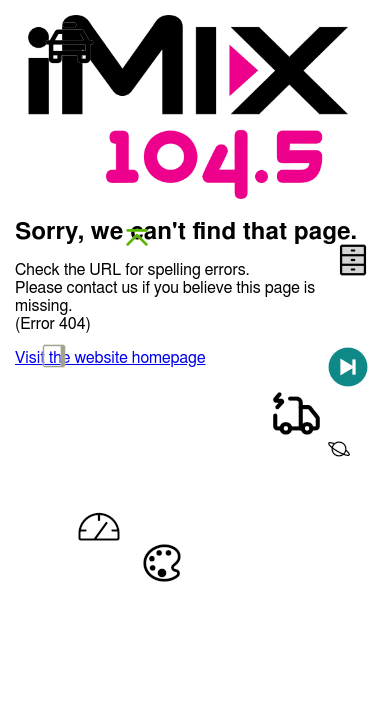  What do you see at coordinates (137, 237) in the screenshot?
I see `collapse or minimize a section` at bounding box center [137, 237].